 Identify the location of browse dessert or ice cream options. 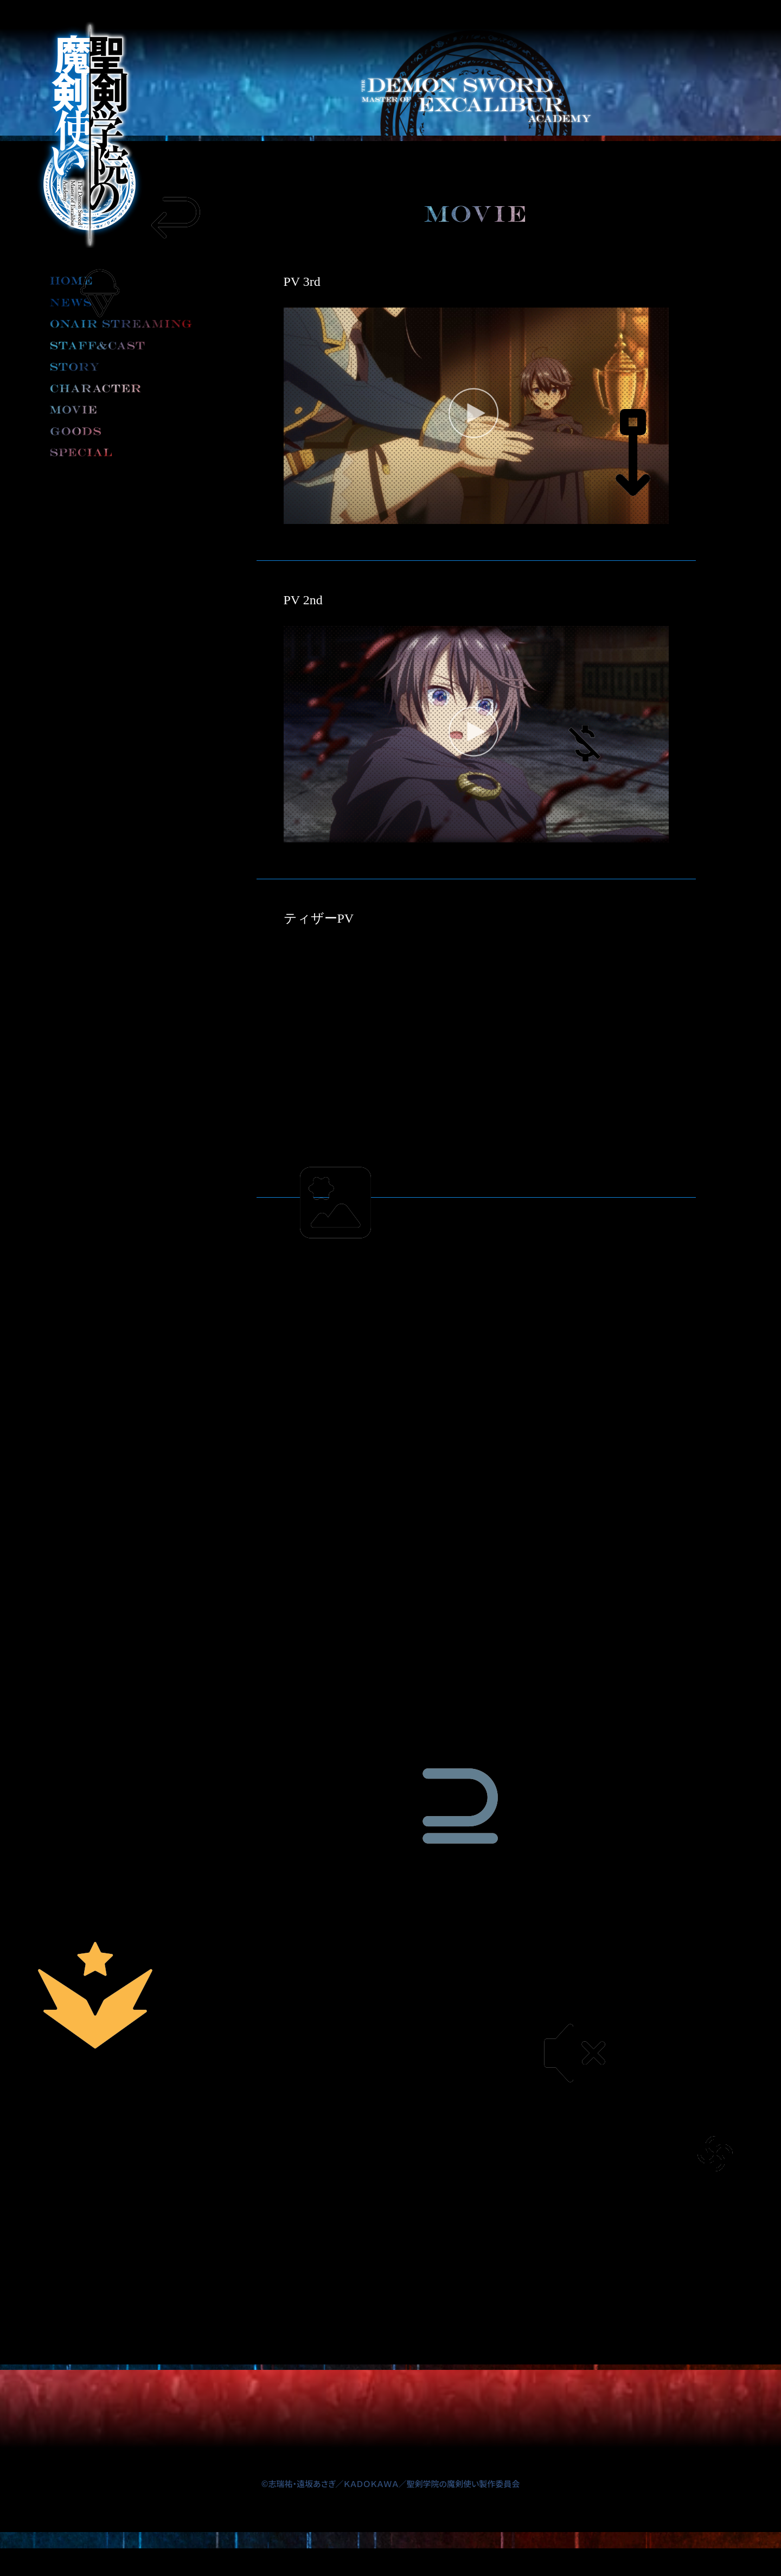
(100, 292).